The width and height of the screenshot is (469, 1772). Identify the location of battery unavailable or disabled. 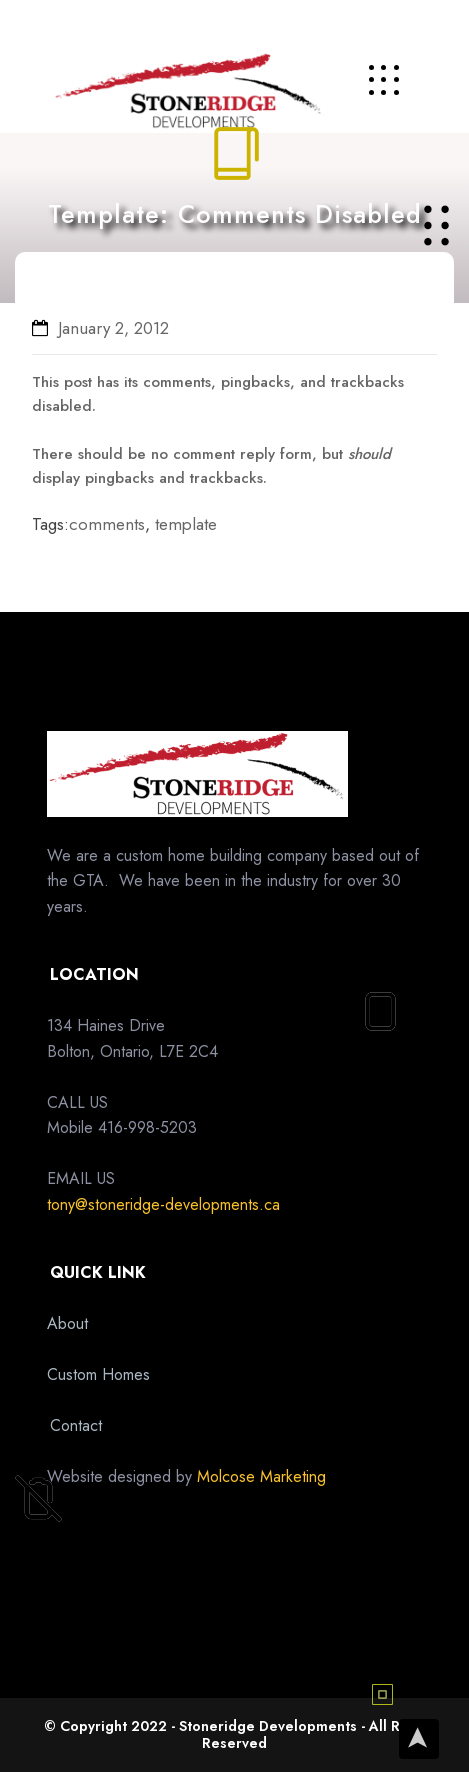
(38, 1498).